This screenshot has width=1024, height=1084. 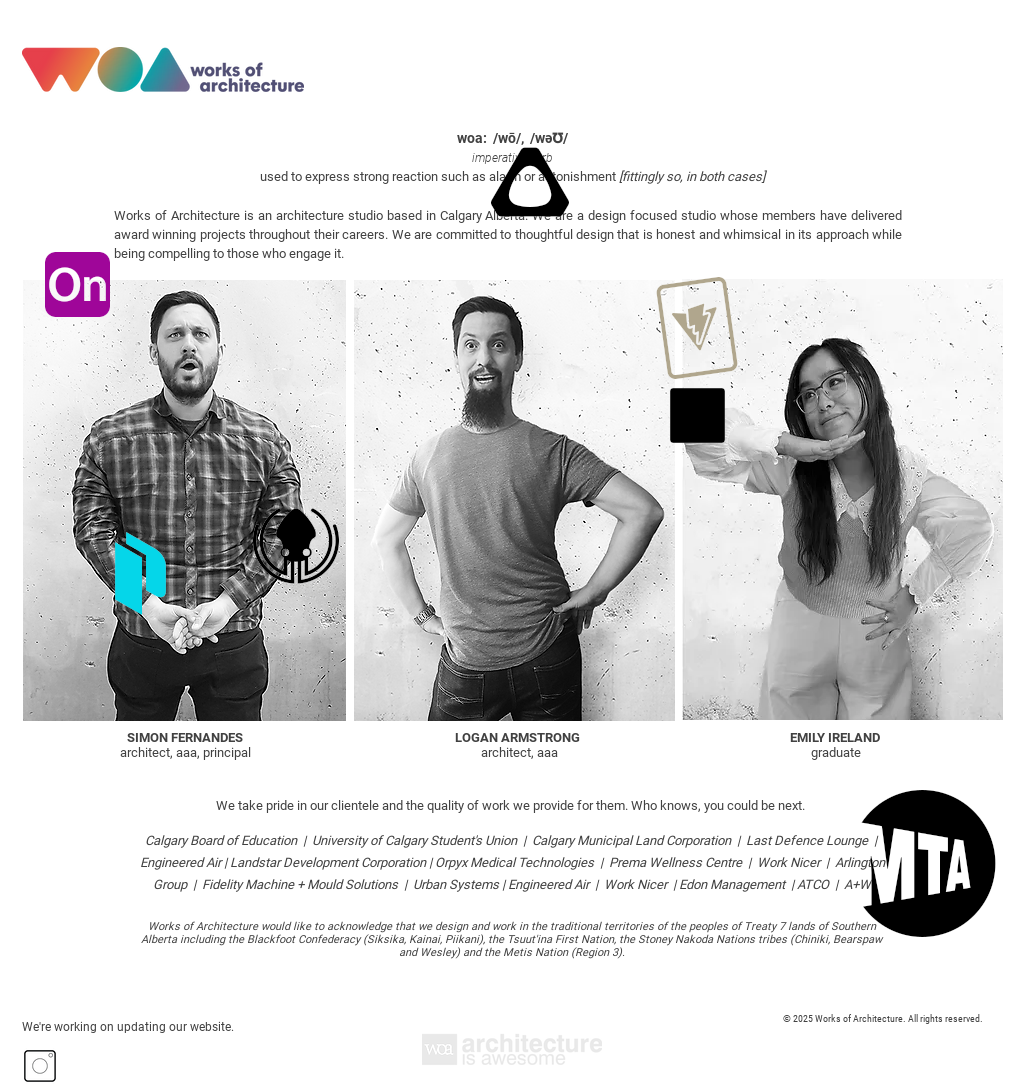 I want to click on Metropolitan Transportation Authority (MTA) logo, so click(x=928, y=863).